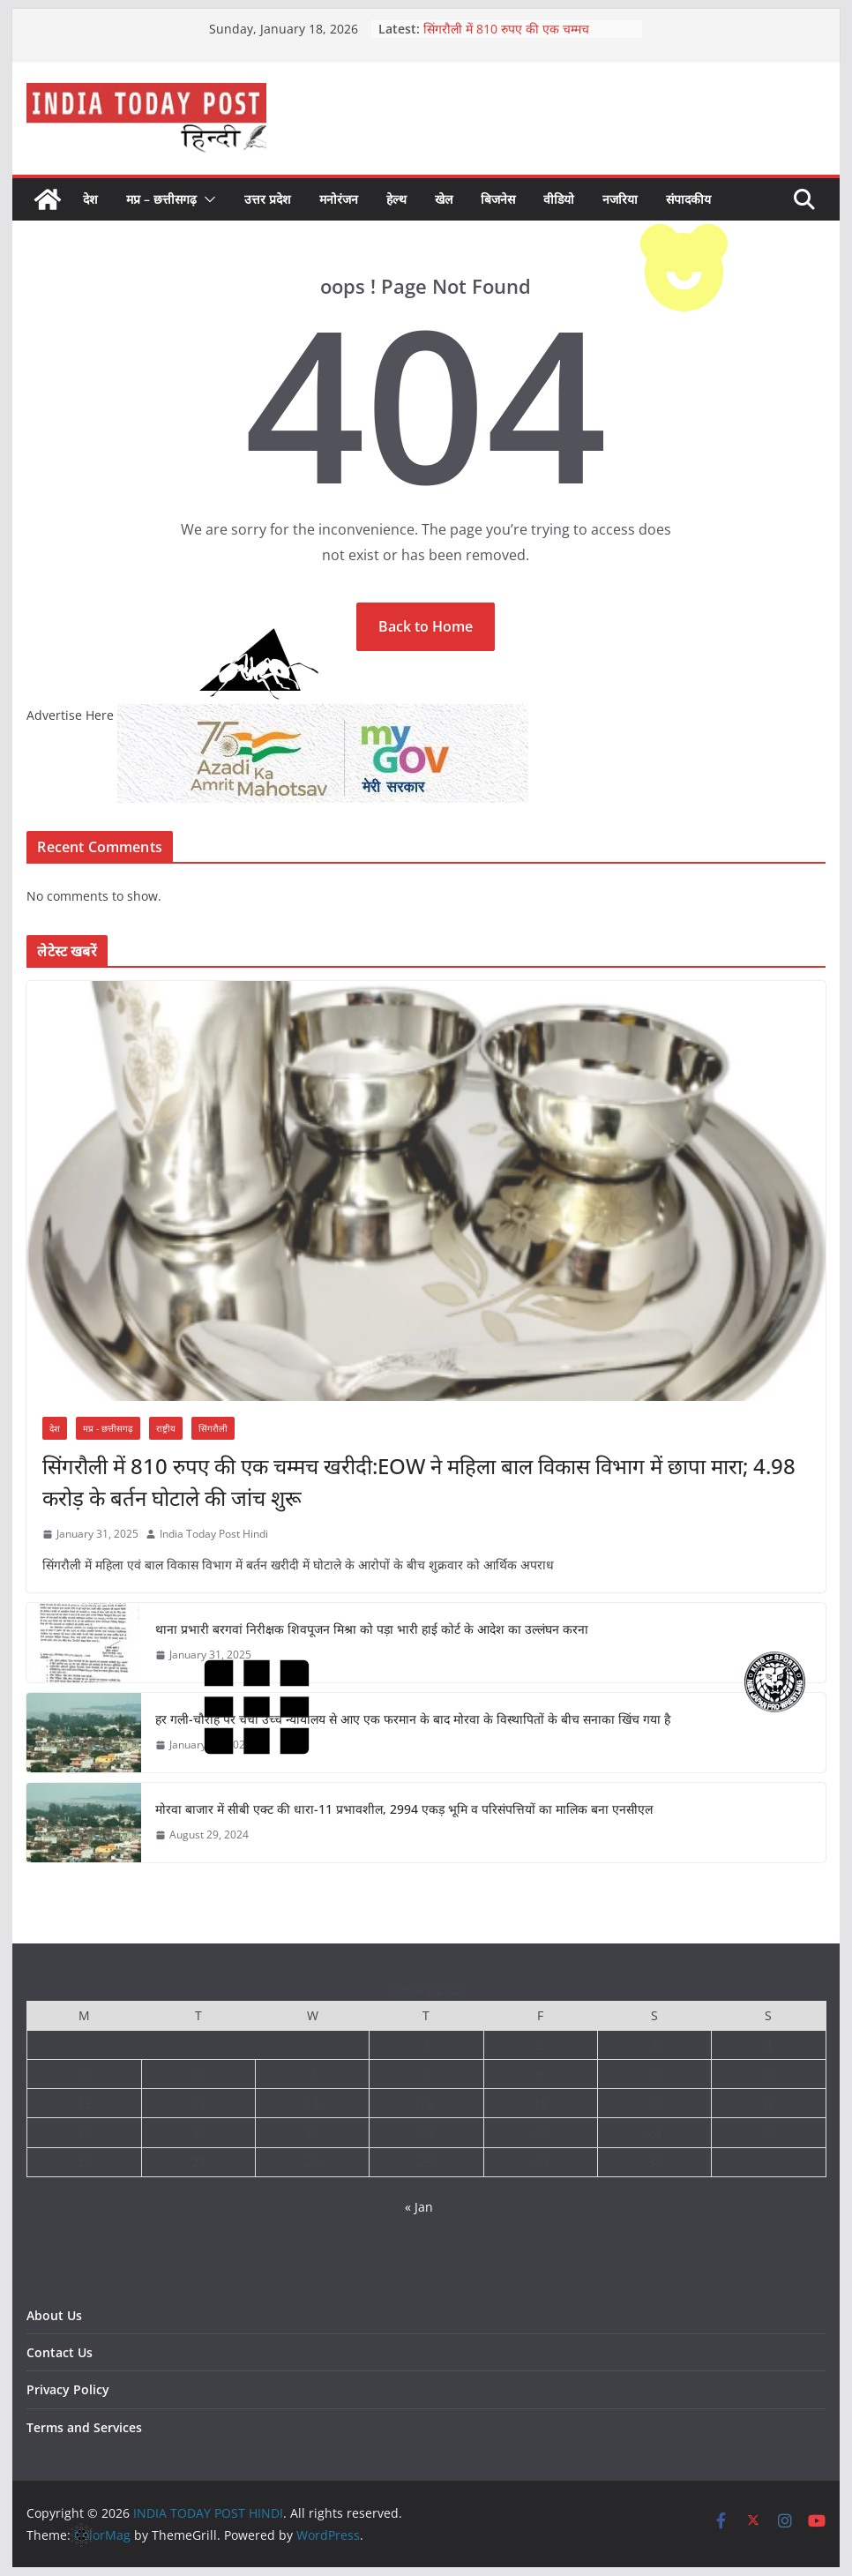 The height and width of the screenshot is (2576, 852). What do you see at coordinates (684, 267) in the screenshot?
I see `smiling bear mascot or brand logo` at bounding box center [684, 267].